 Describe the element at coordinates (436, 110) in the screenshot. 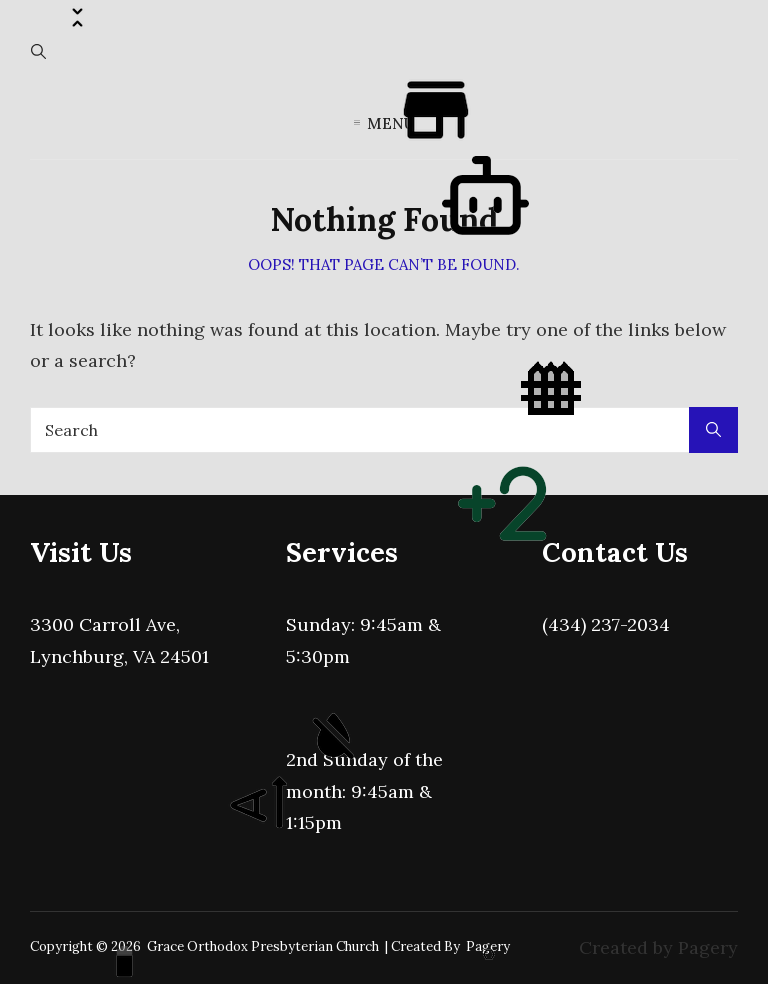

I see `find nearby stores or shops` at that location.